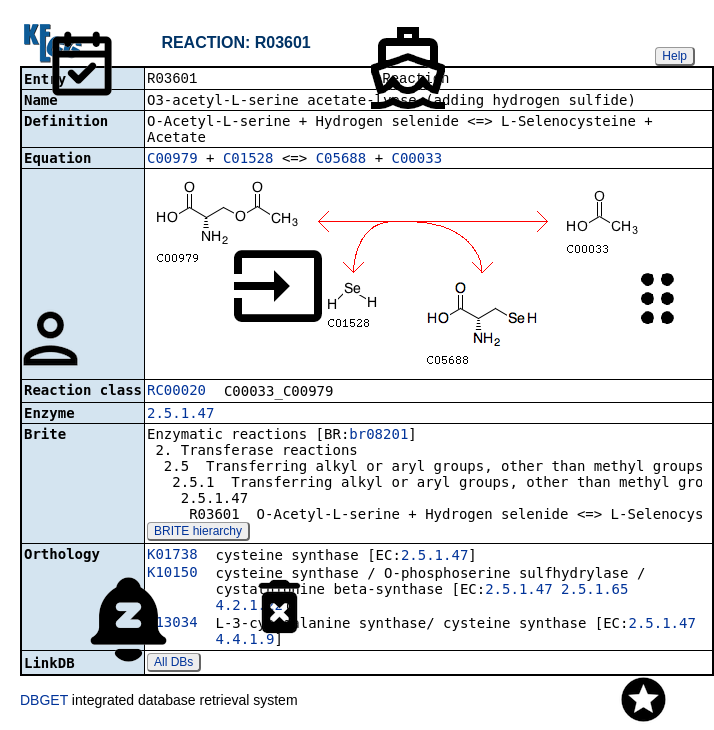 This screenshot has height=730, width=714. What do you see at coordinates (408, 68) in the screenshot?
I see `get directions by ferry or boat` at bounding box center [408, 68].